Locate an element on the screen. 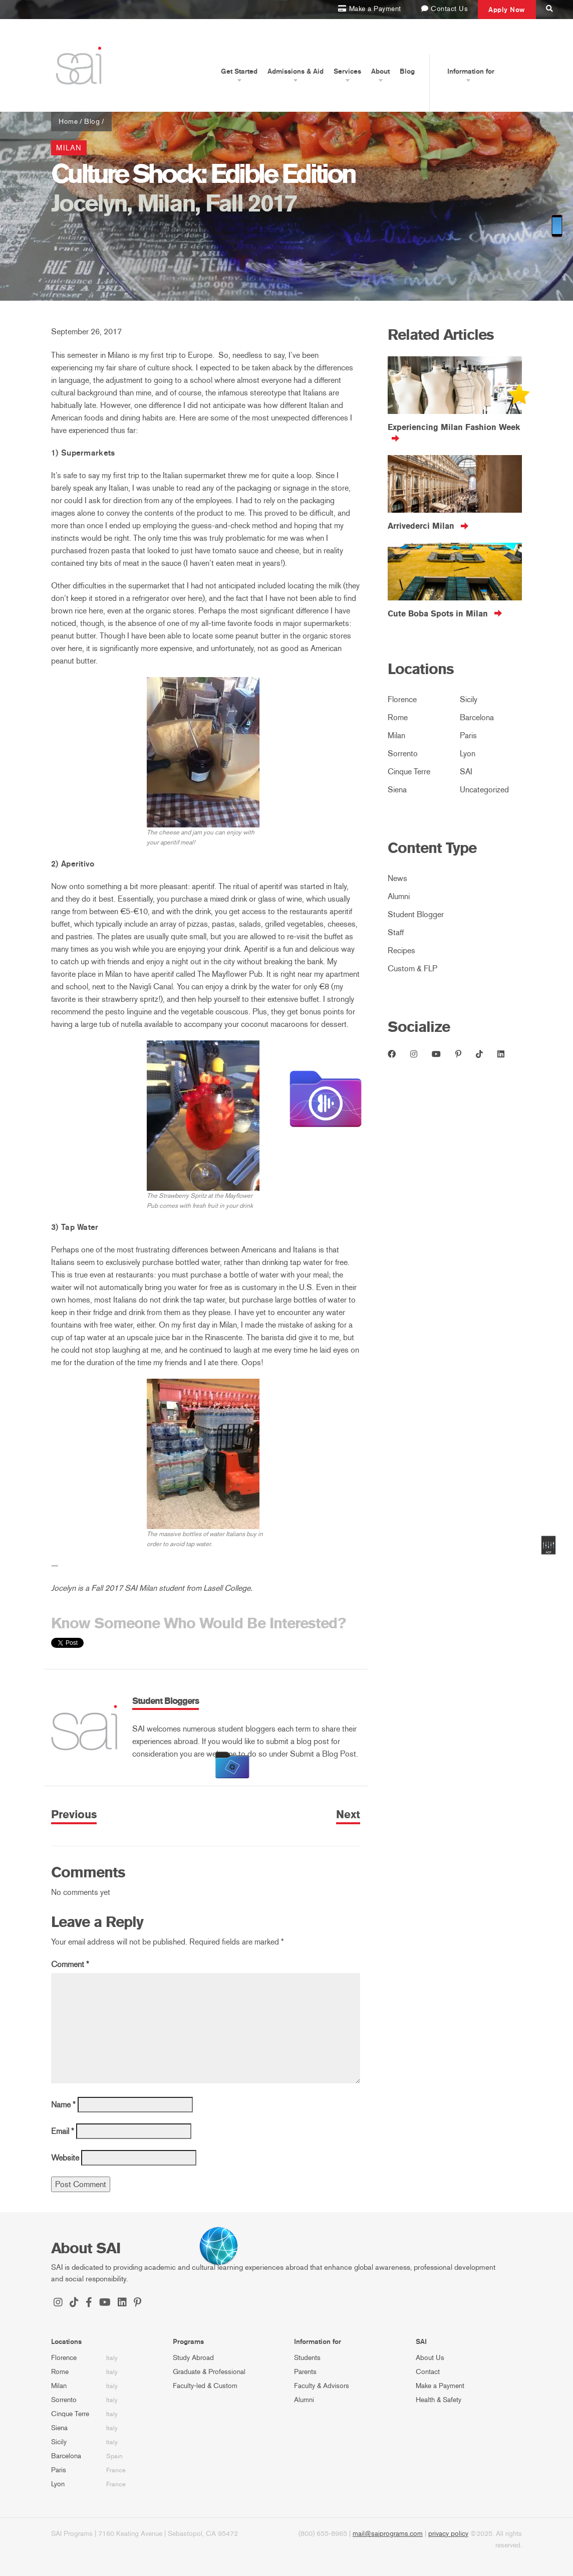  open audio control panel settings is located at coordinates (548, 1546).